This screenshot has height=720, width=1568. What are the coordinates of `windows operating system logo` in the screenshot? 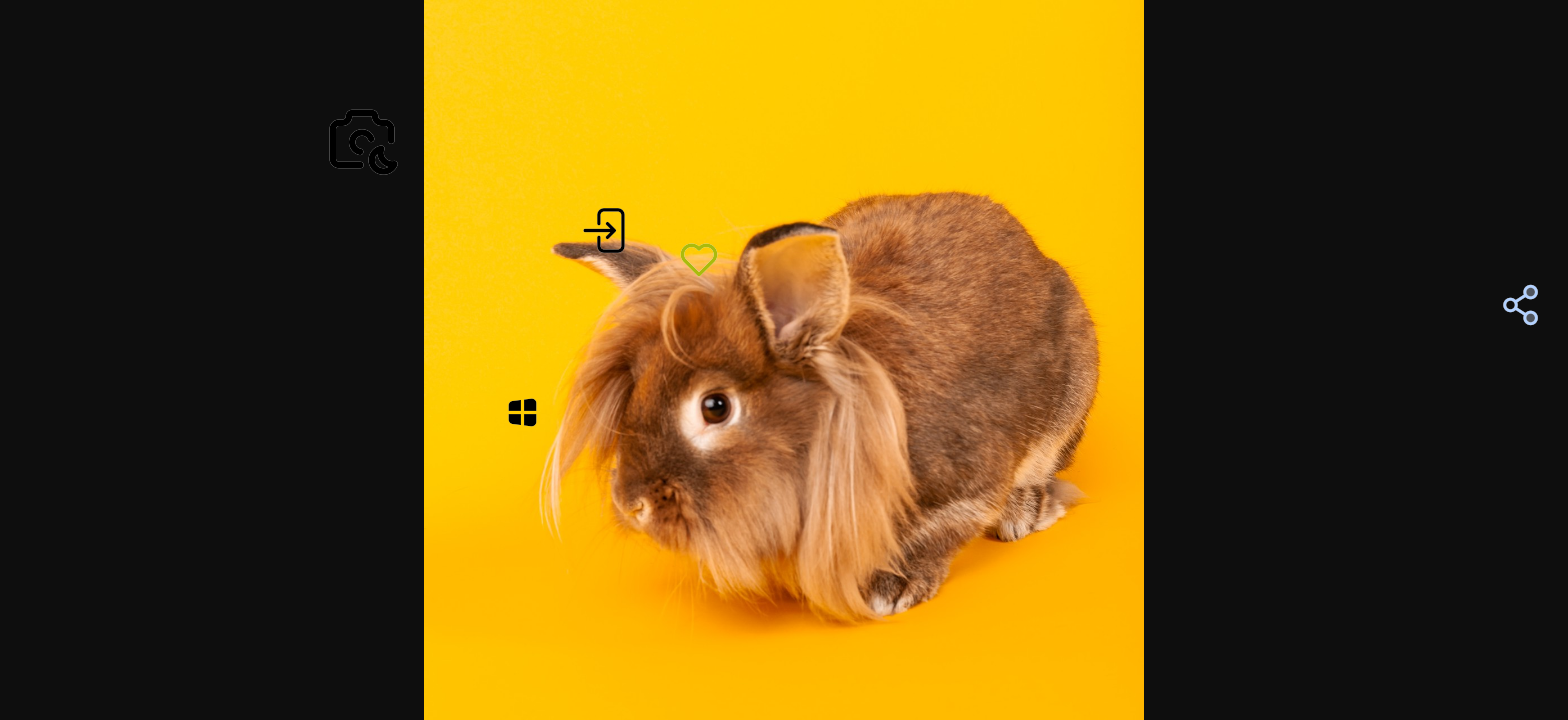 It's located at (522, 412).